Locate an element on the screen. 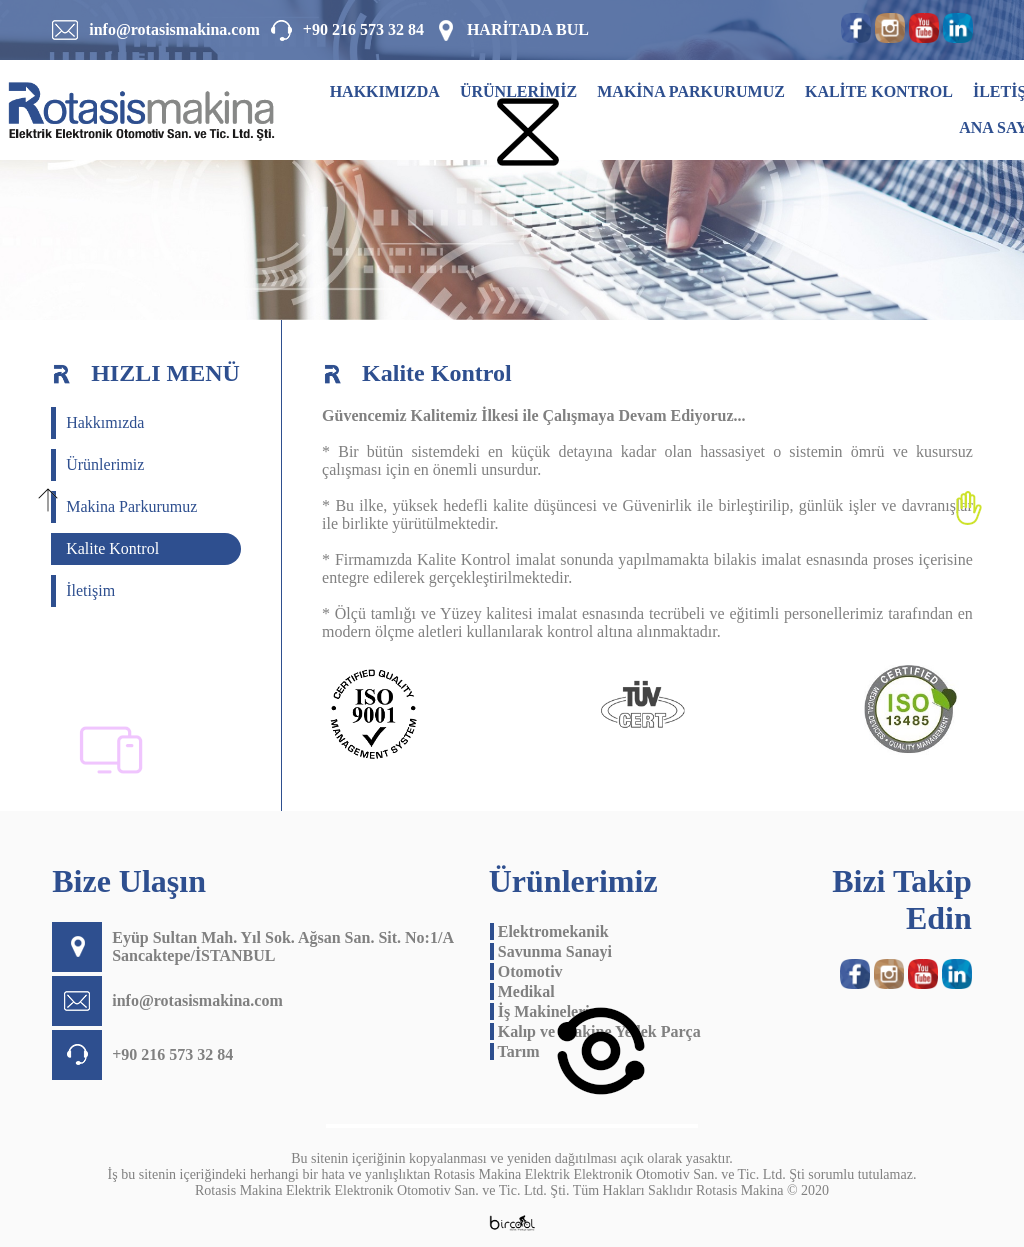 Image resolution: width=1024 pixels, height=1247 pixels. stop or halt an action is located at coordinates (969, 508).